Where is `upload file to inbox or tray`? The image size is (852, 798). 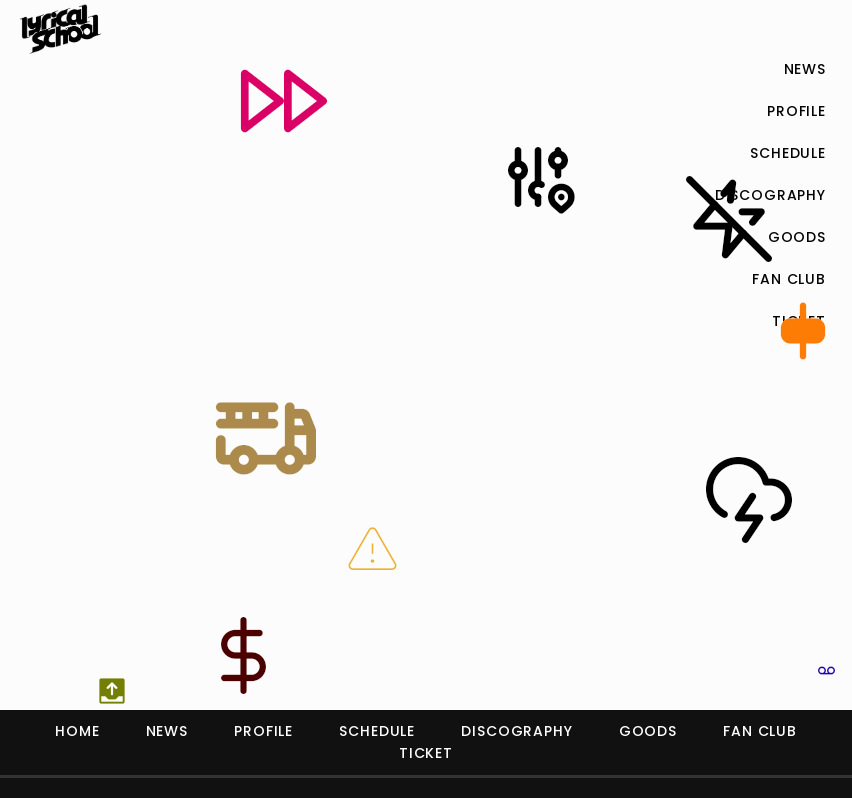
upload file to inbox or tray is located at coordinates (112, 691).